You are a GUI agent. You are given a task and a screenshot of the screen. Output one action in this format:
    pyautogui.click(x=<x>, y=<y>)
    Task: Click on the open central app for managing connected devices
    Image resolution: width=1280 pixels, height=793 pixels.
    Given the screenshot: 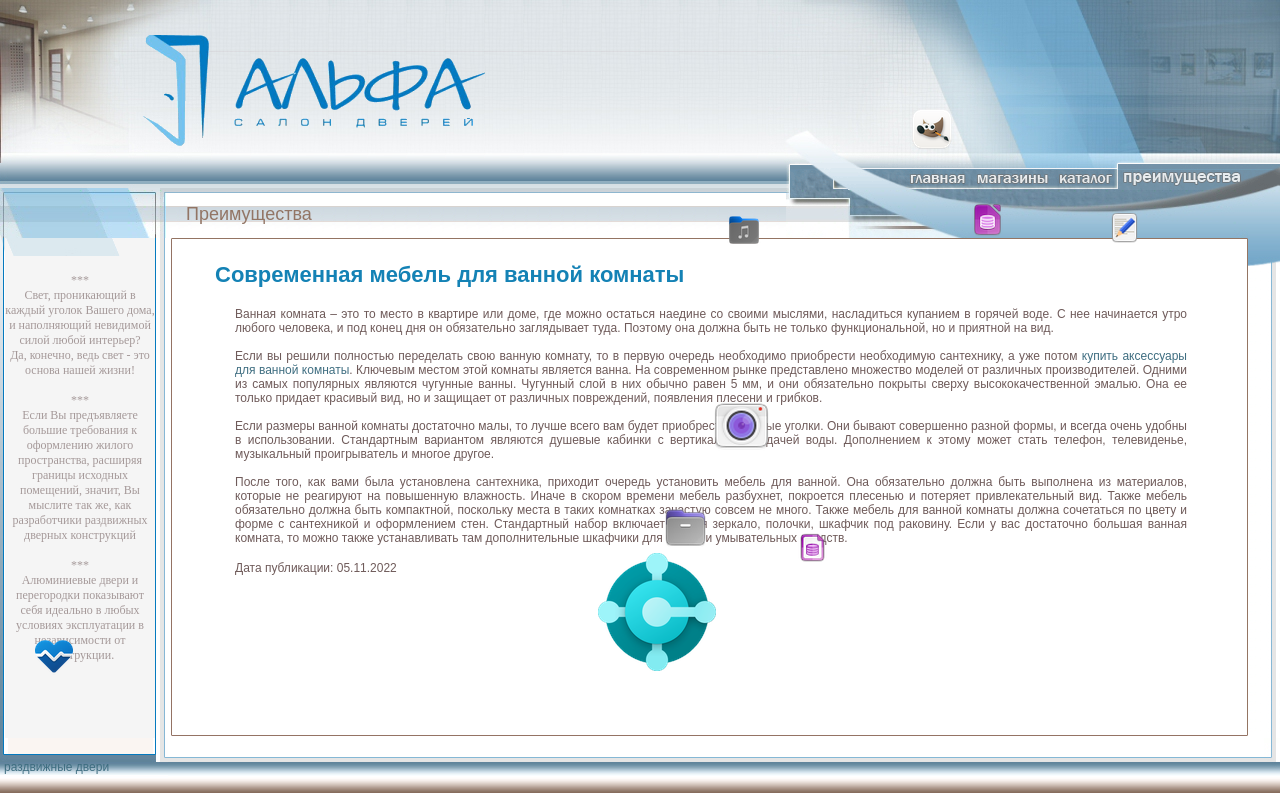 What is the action you would take?
    pyautogui.click(x=657, y=612)
    